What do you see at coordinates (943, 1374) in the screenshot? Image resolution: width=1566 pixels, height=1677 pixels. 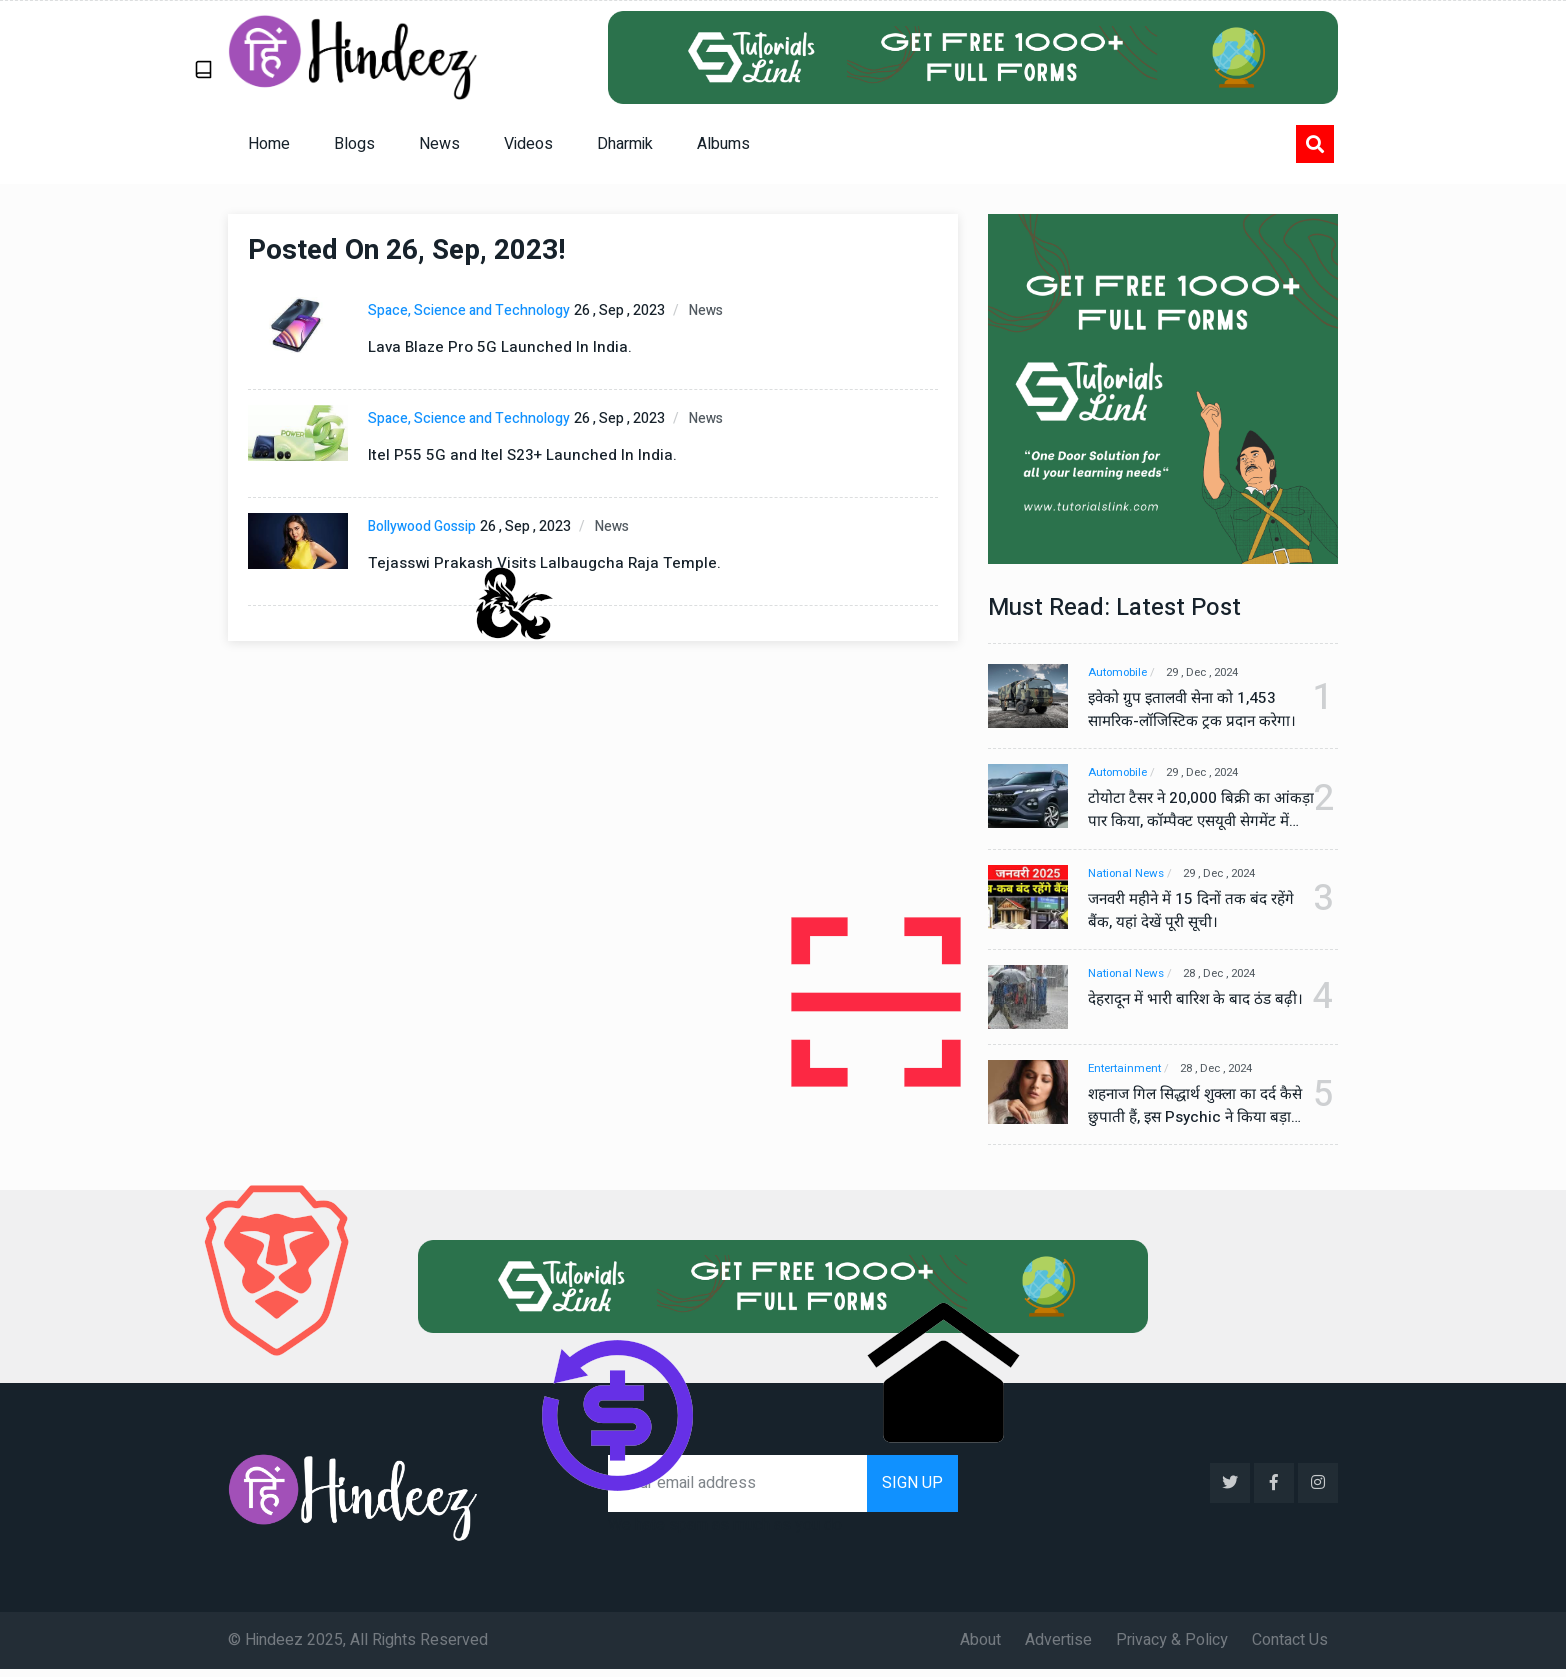 I see `navigate to home screen` at bounding box center [943, 1374].